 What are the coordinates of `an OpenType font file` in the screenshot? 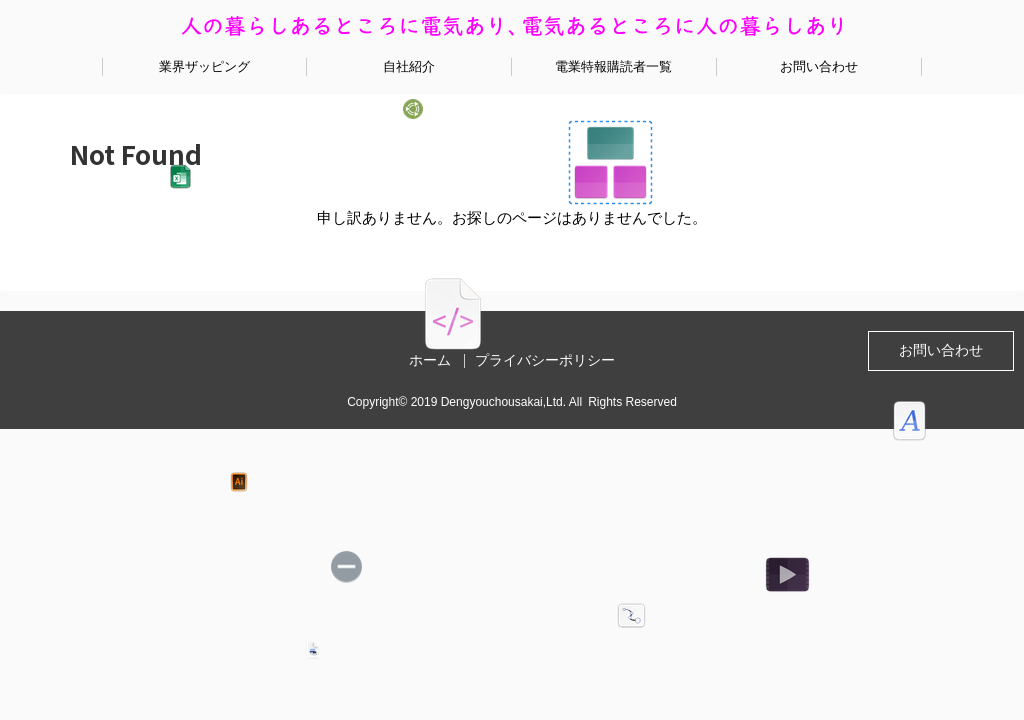 It's located at (909, 420).